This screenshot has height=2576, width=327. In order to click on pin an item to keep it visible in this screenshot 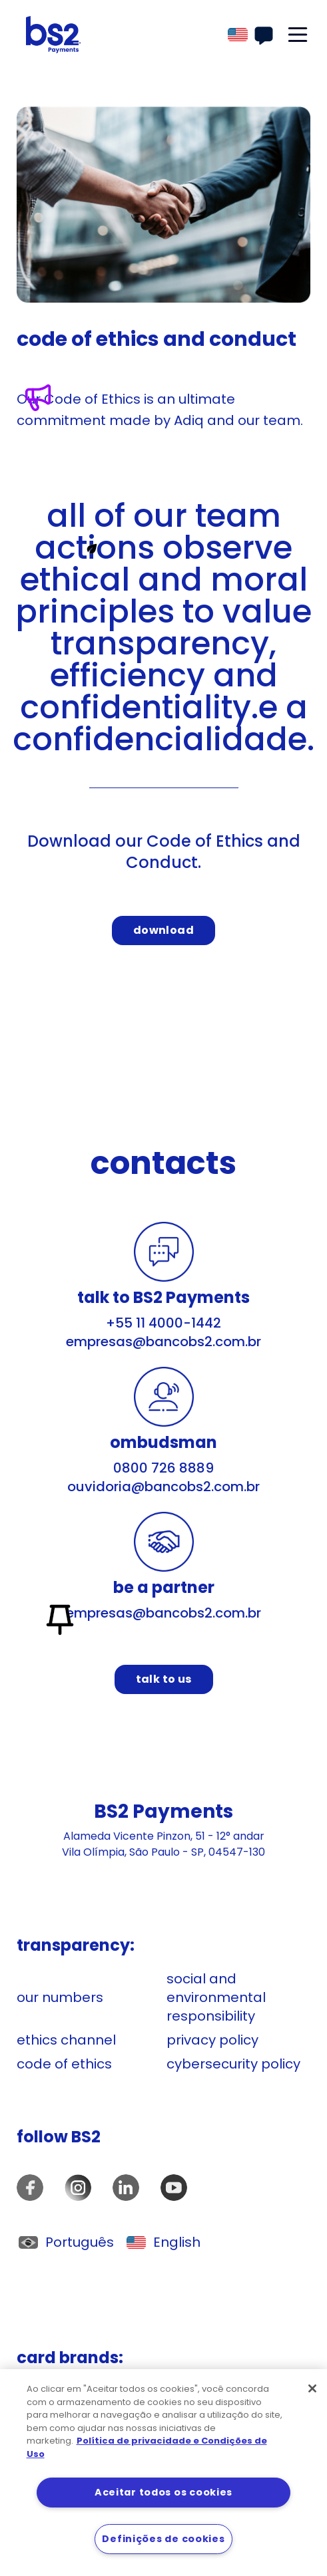, I will do `click(60, 1618)`.